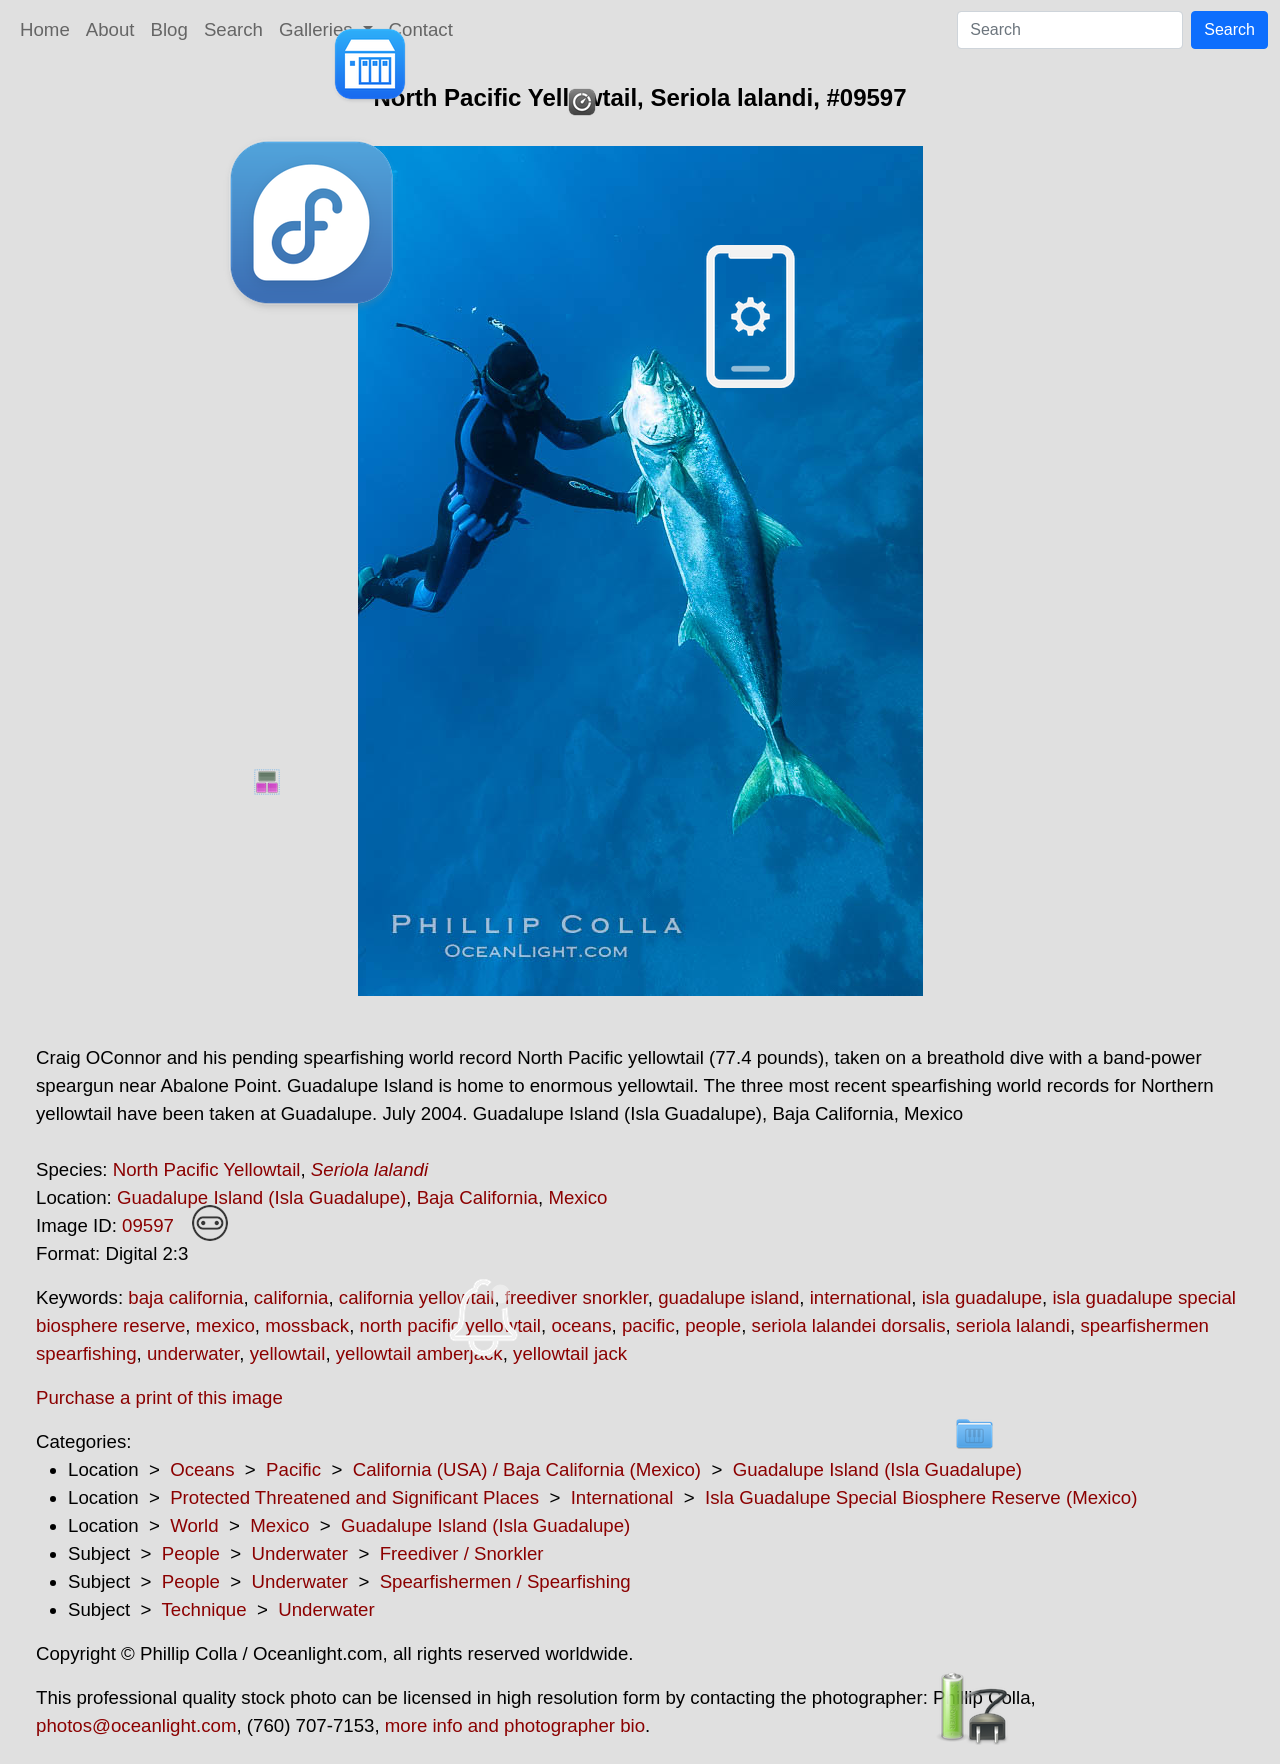 The width and height of the screenshot is (1280, 1764). Describe the element at coordinates (370, 64) in the screenshot. I see `open synology nas management app` at that location.